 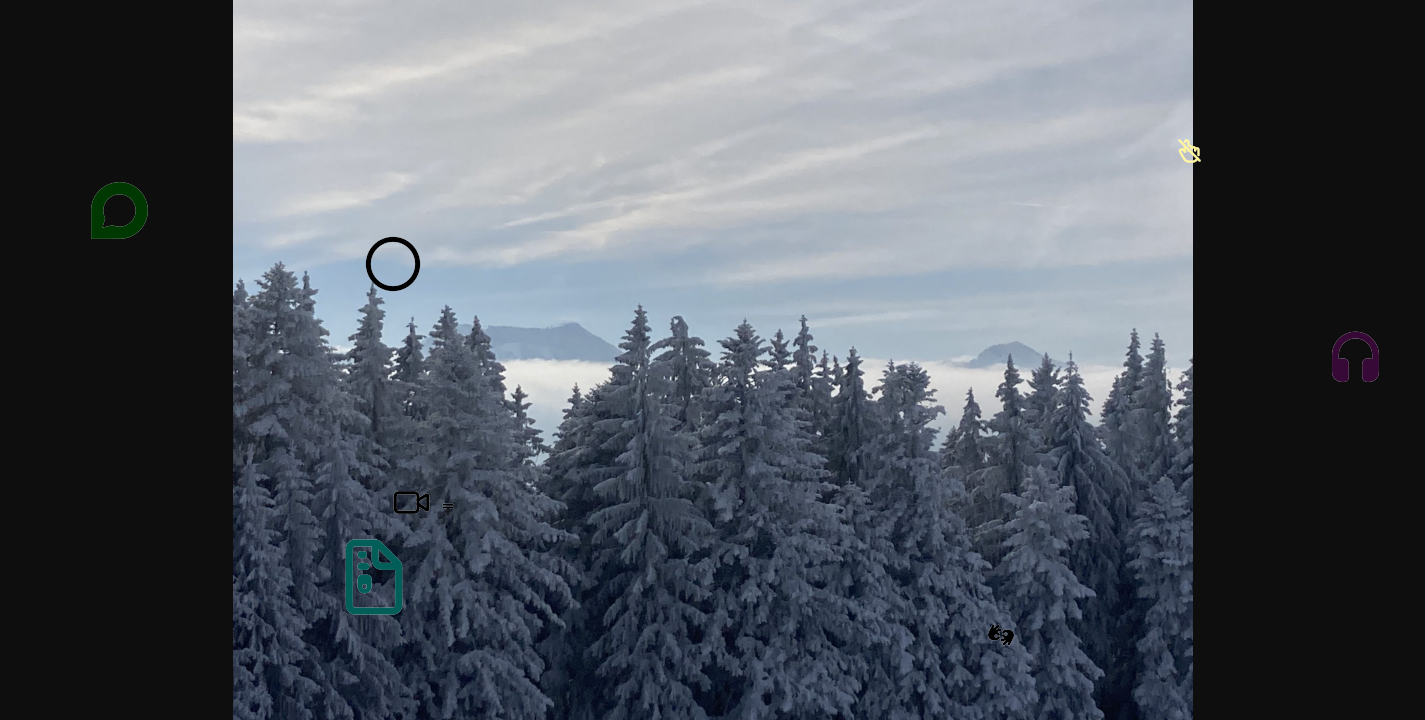 What do you see at coordinates (393, 264) in the screenshot?
I see `unselected option in a radio button group` at bounding box center [393, 264].